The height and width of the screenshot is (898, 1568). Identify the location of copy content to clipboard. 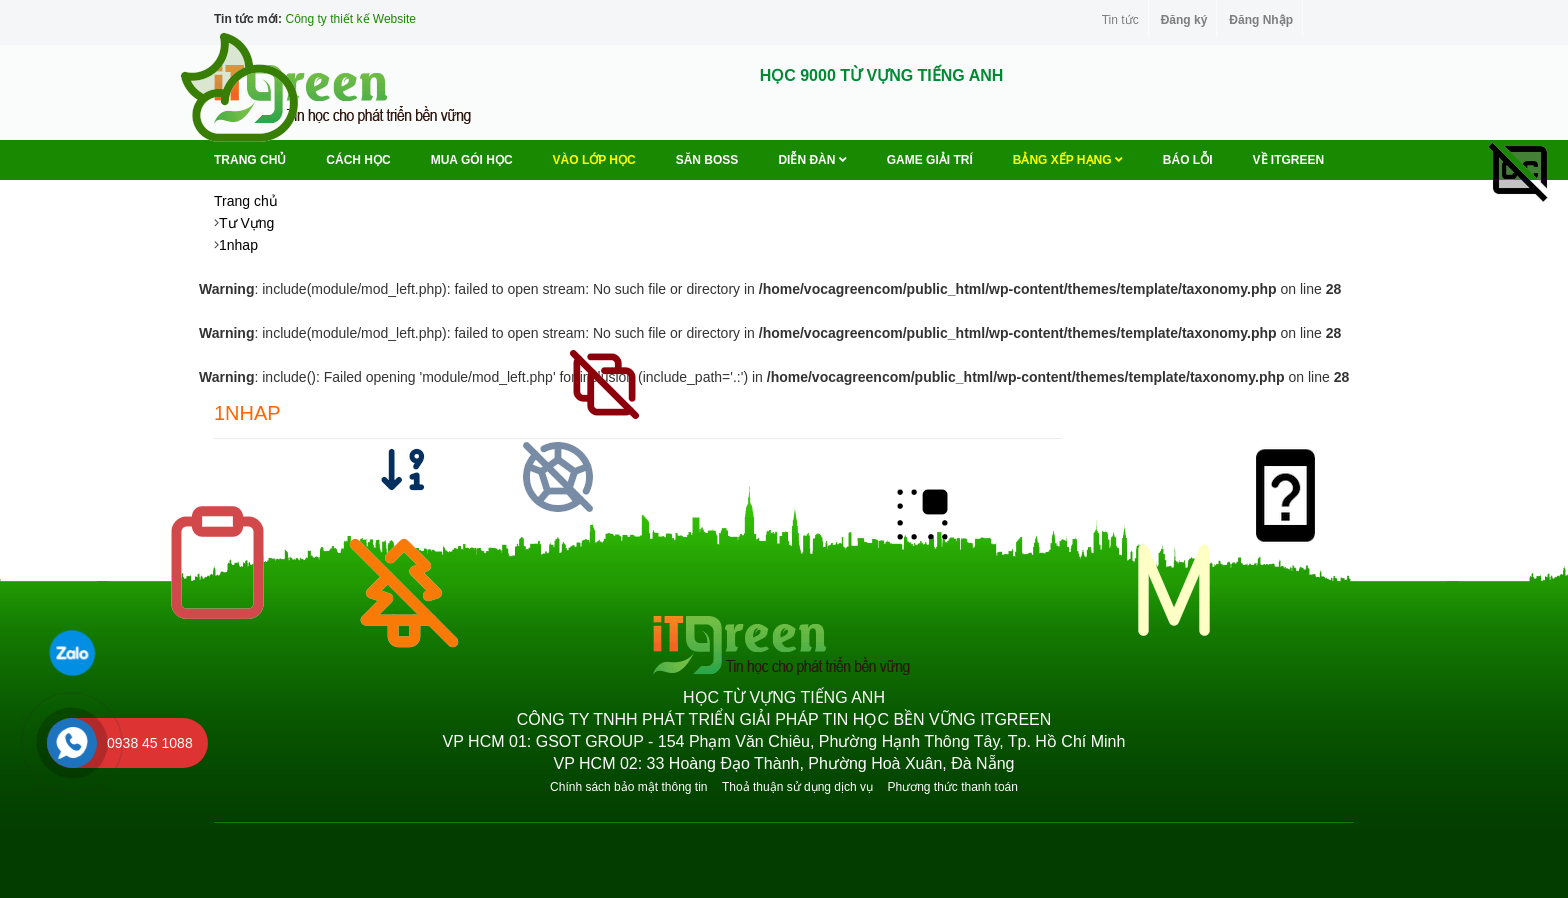
(217, 562).